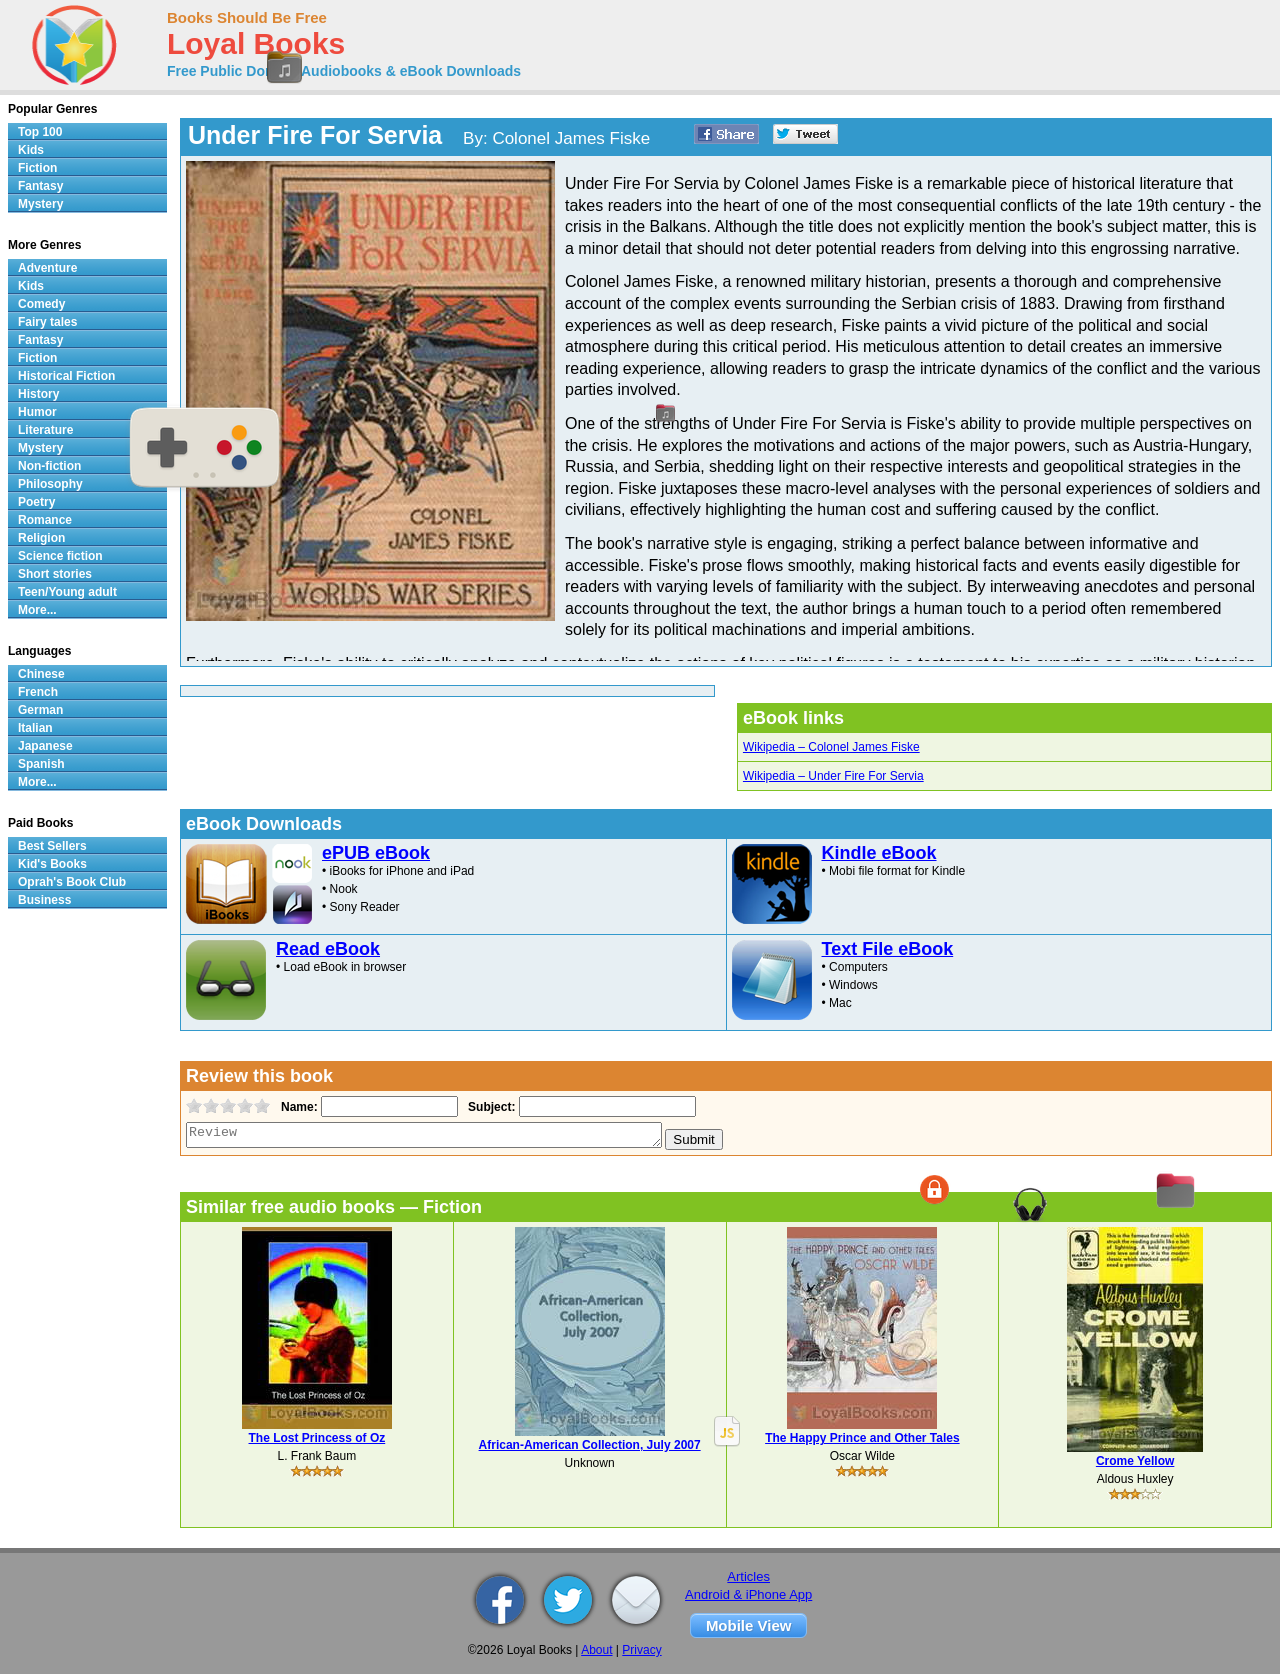 Image resolution: width=1280 pixels, height=1674 pixels. I want to click on audio output device connected, so click(1030, 1205).